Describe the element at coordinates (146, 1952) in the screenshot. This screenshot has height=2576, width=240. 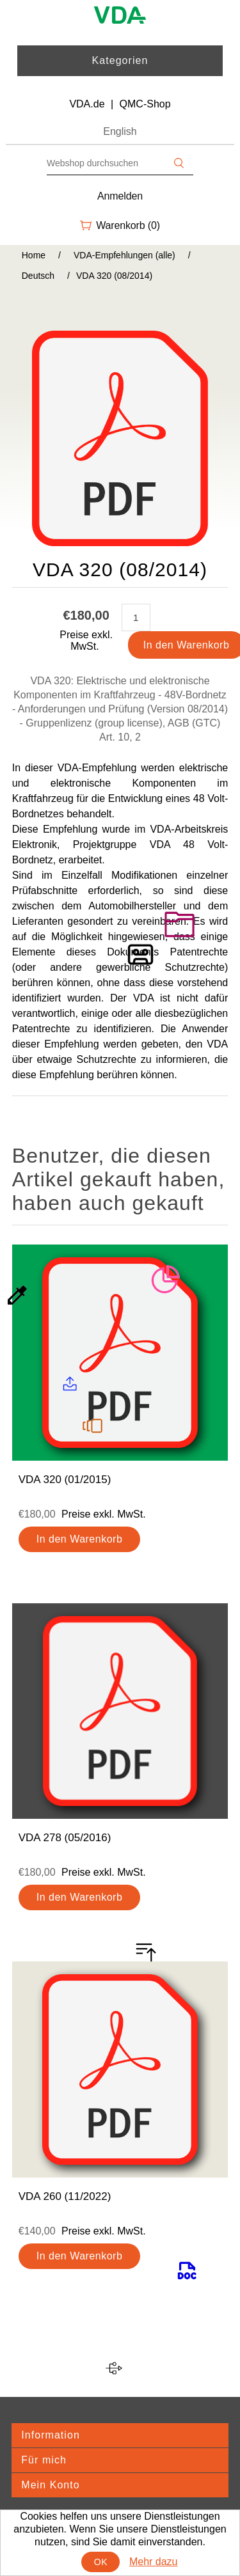
I see `sort list in ascending order` at that location.